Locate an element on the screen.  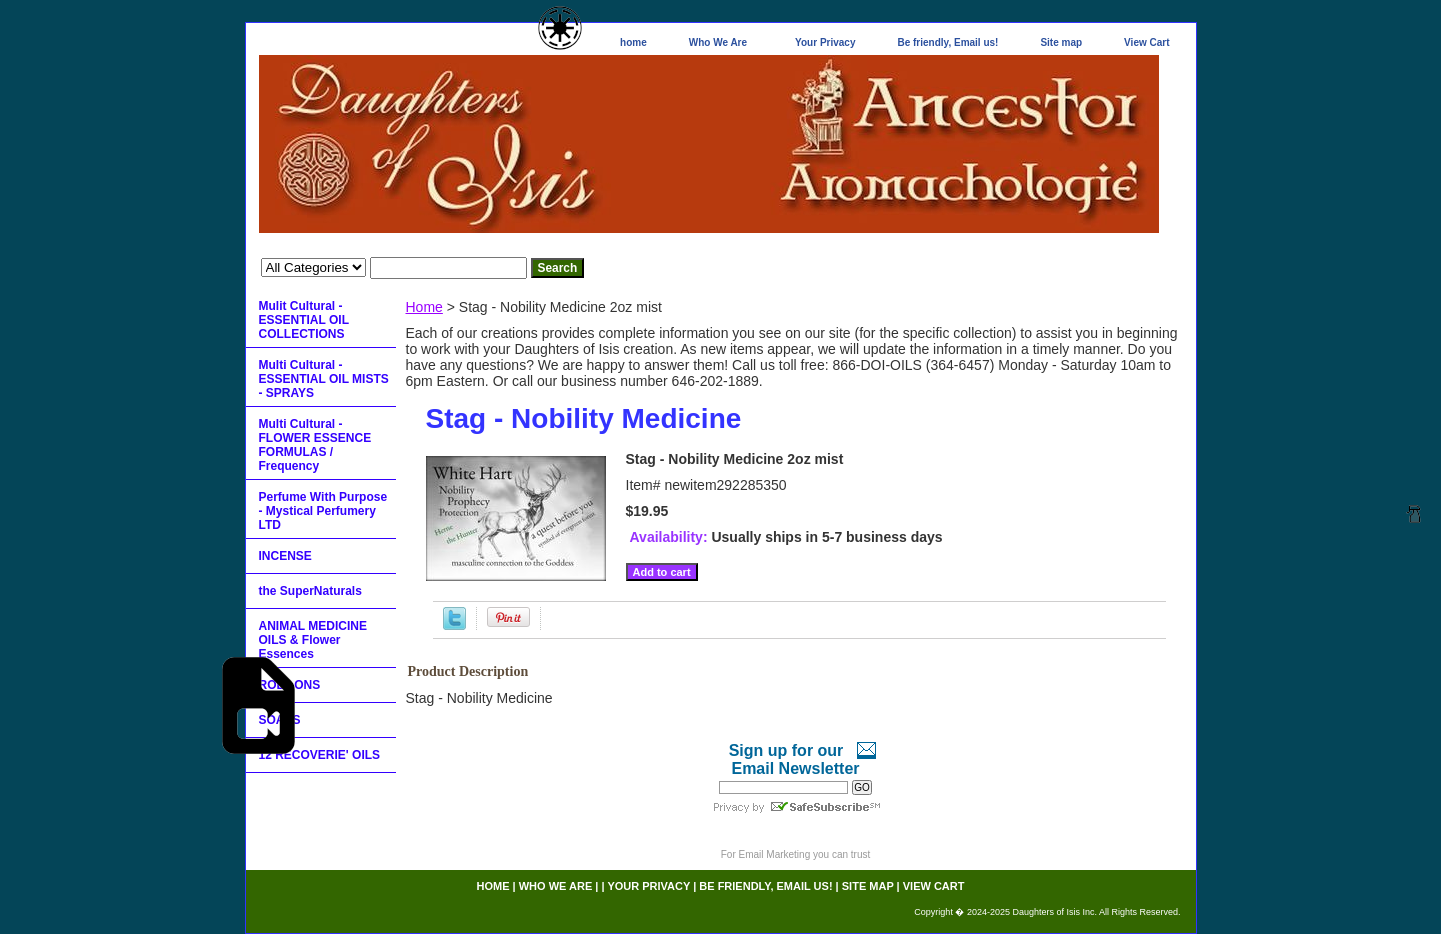
galactic republic logo from star wars is located at coordinates (560, 28).